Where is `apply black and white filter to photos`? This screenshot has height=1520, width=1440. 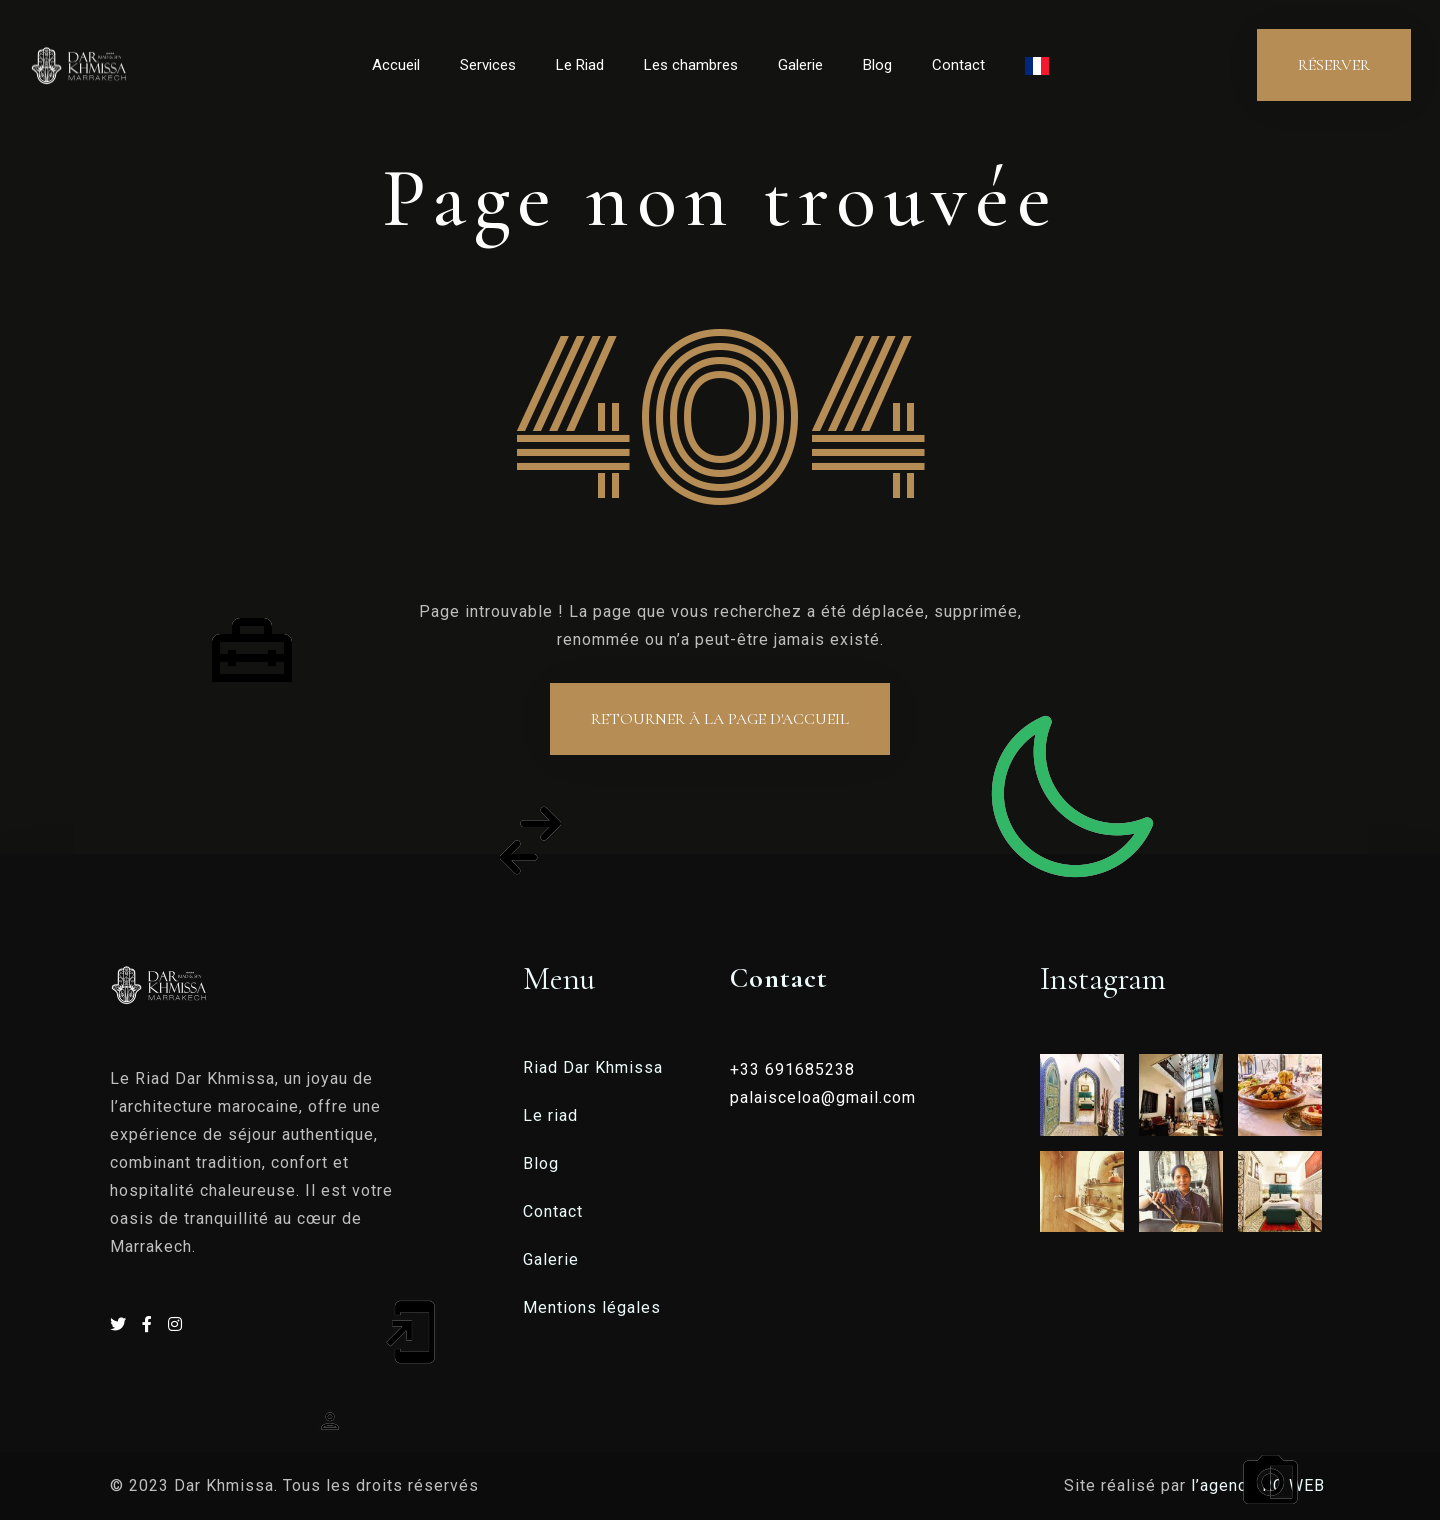 apply black and white filter to photos is located at coordinates (1270, 1479).